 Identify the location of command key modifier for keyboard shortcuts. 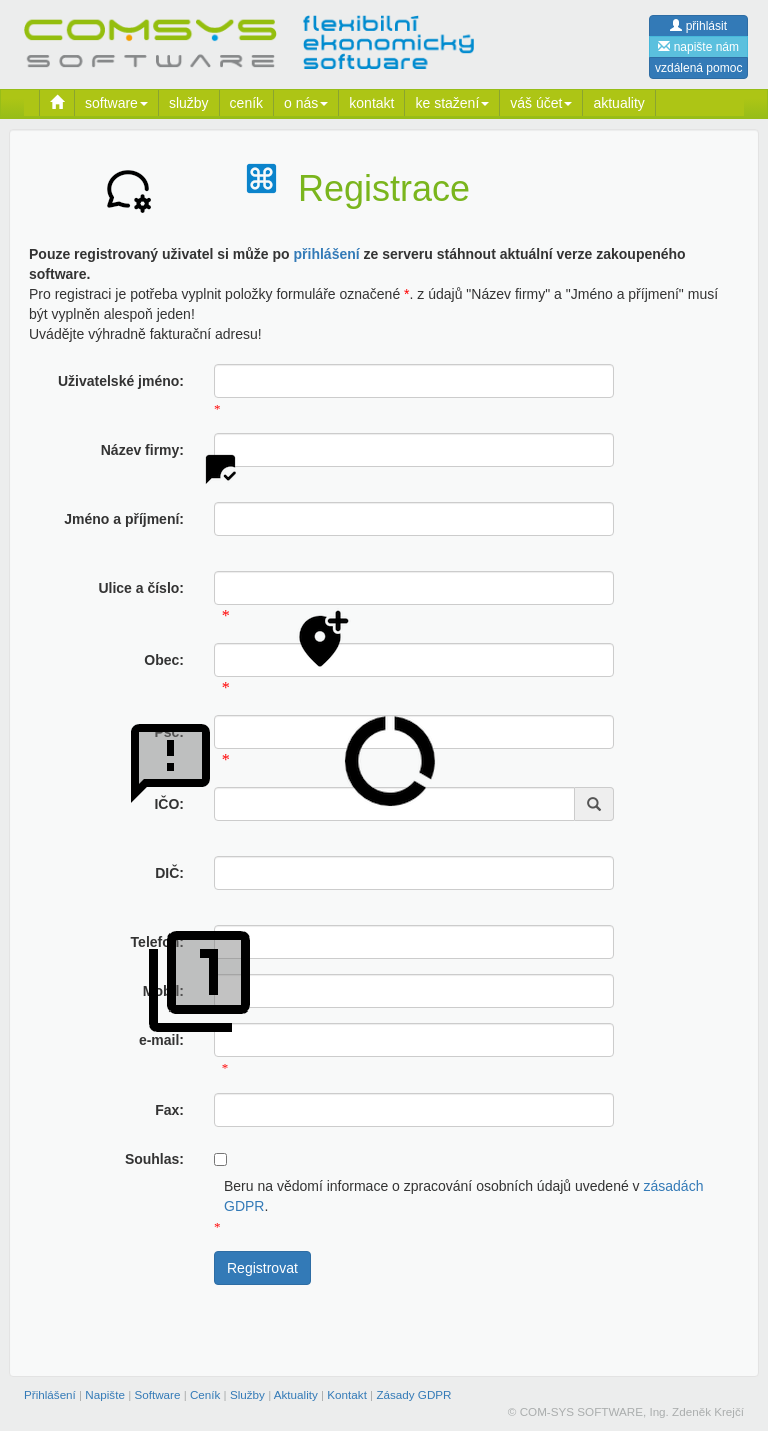
(261, 178).